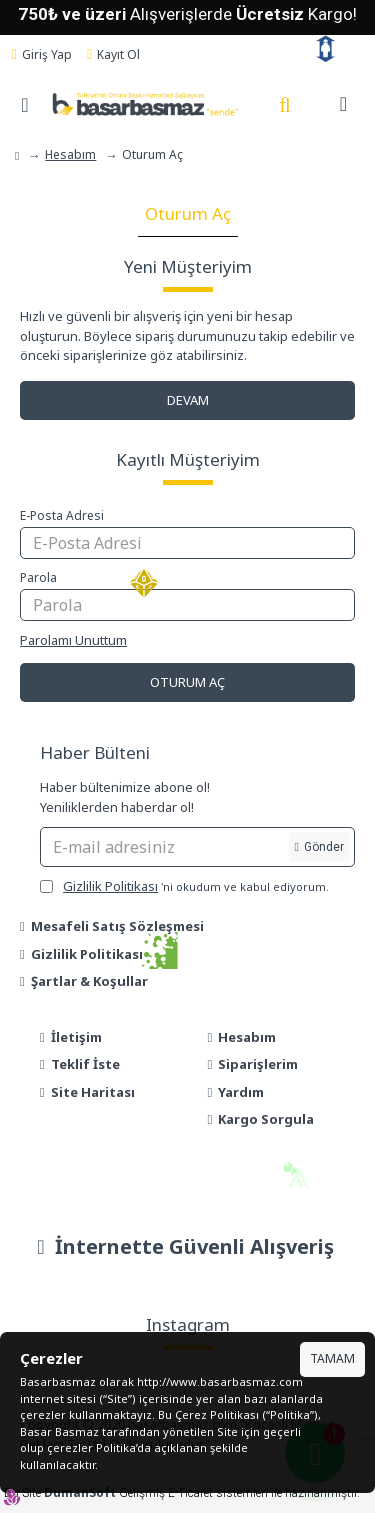 This screenshot has height=1513, width=375. What do you see at coordinates (325, 48) in the screenshot?
I see `elevator or lift access point` at bounding box center [325, 48].